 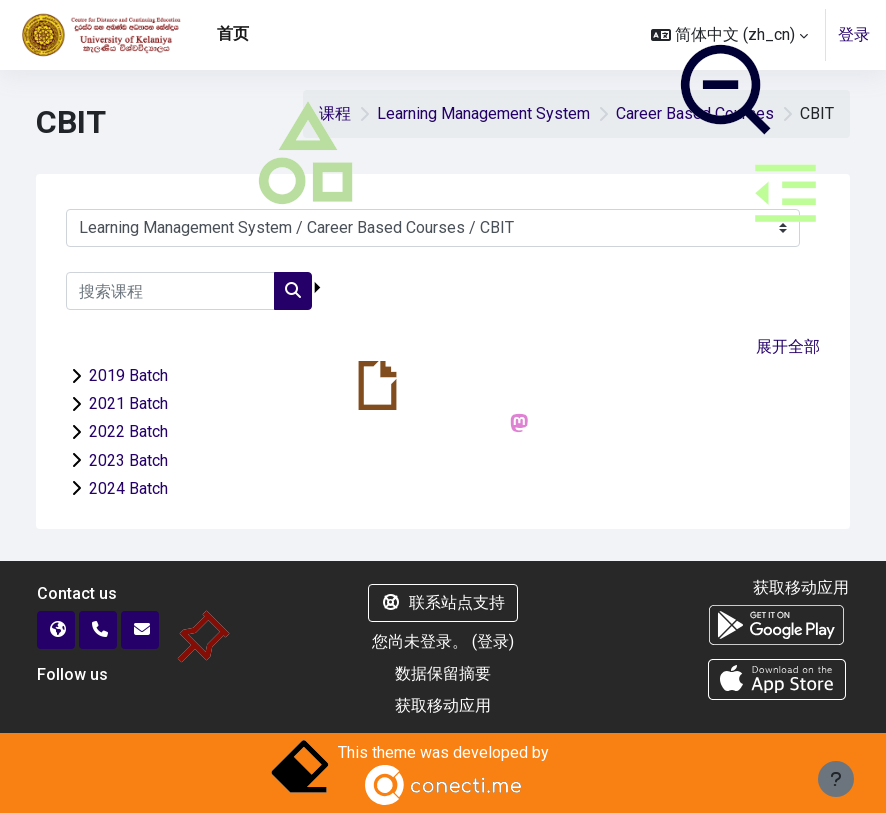 What do you see at coordinates (785, 191) in the screenshot?
I see `decrease text indentation` at bounding box center [785, 191].